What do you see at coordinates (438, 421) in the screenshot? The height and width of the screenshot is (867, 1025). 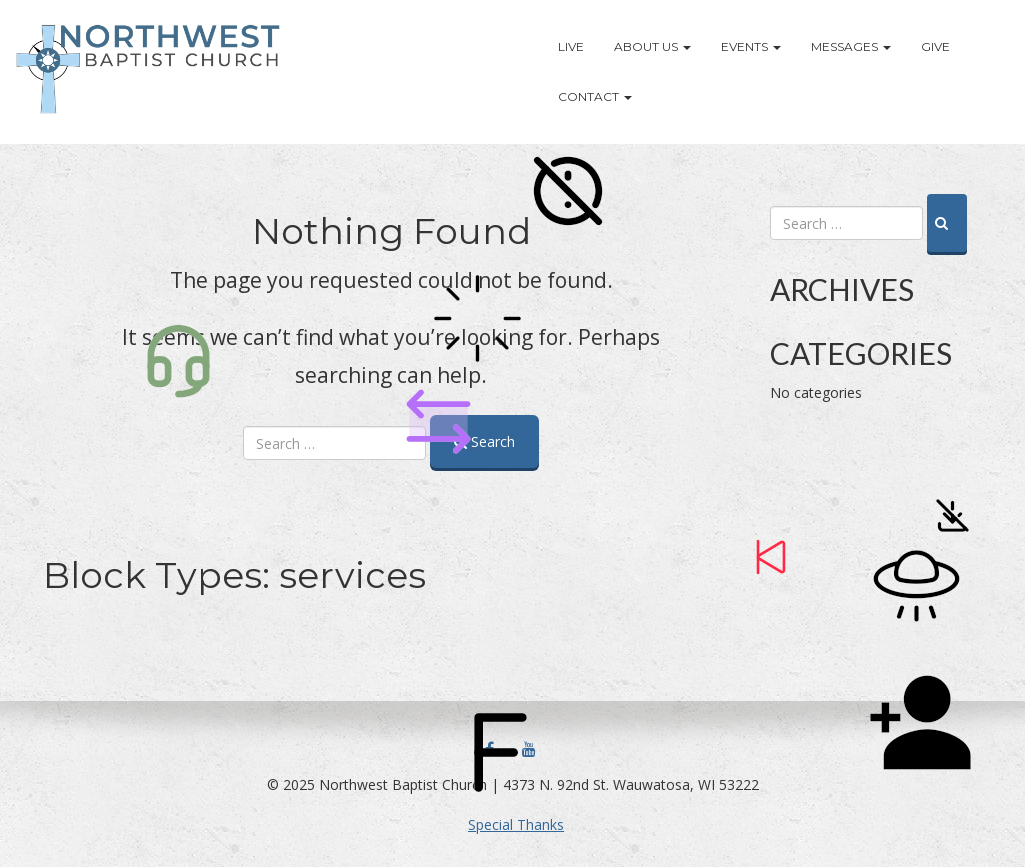 I see `swap or exchange items` at bounding box center [438, 421].